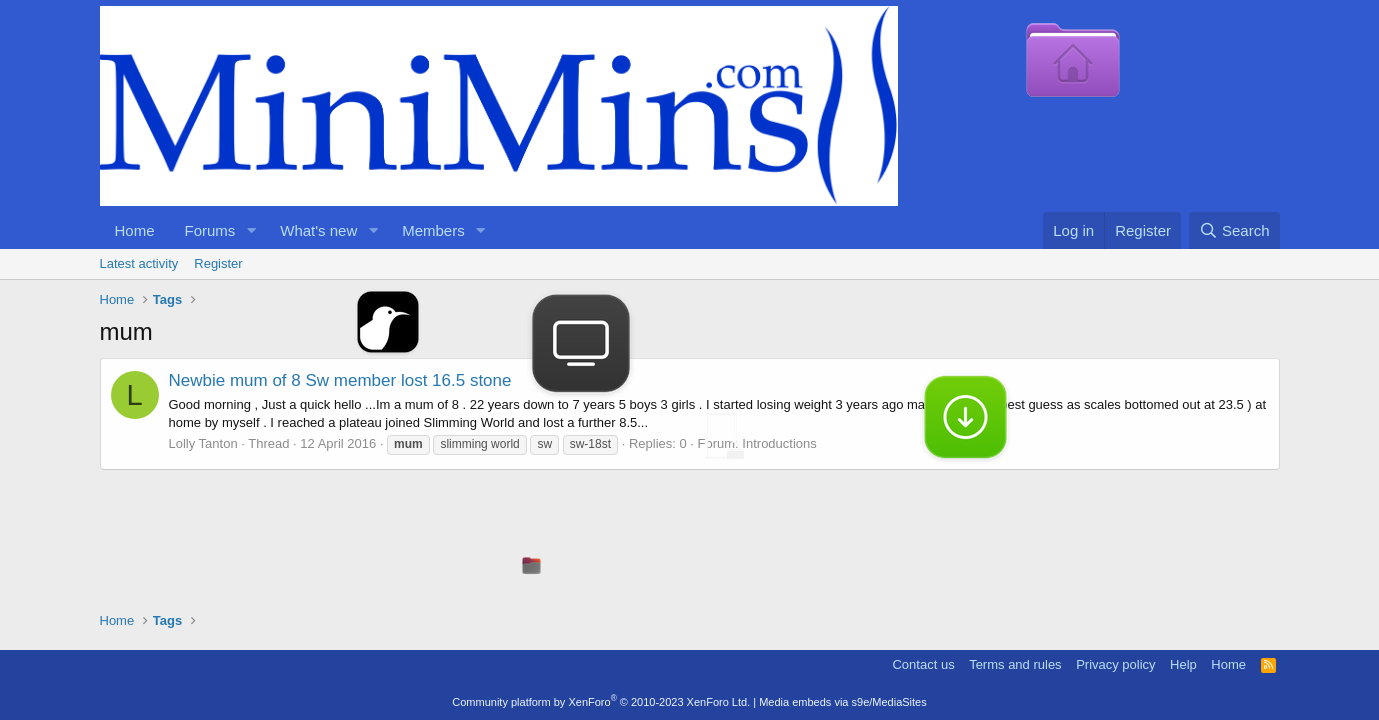 The height and width of the screenshot is (720, 1379). Describe the element at coordinates (581, 345) in the screenshot. I see `open display preferences` at that location.